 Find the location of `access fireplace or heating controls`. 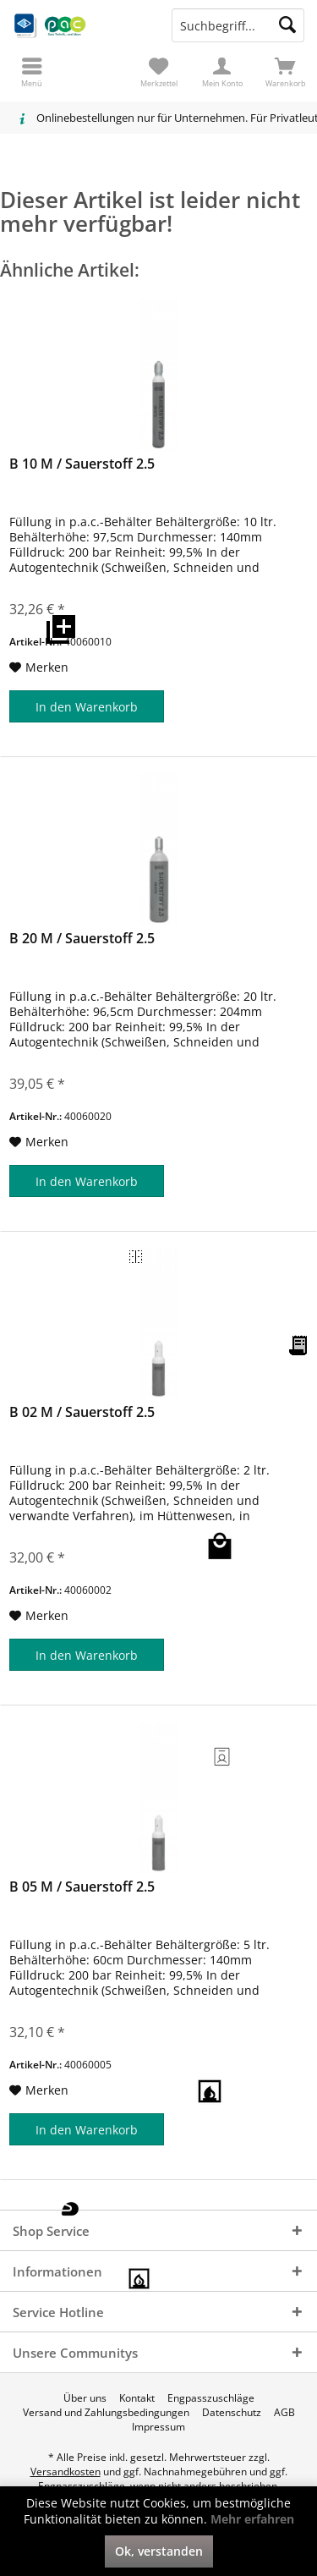

access fireplace or heating controls is located at coordinates (139, 2278).